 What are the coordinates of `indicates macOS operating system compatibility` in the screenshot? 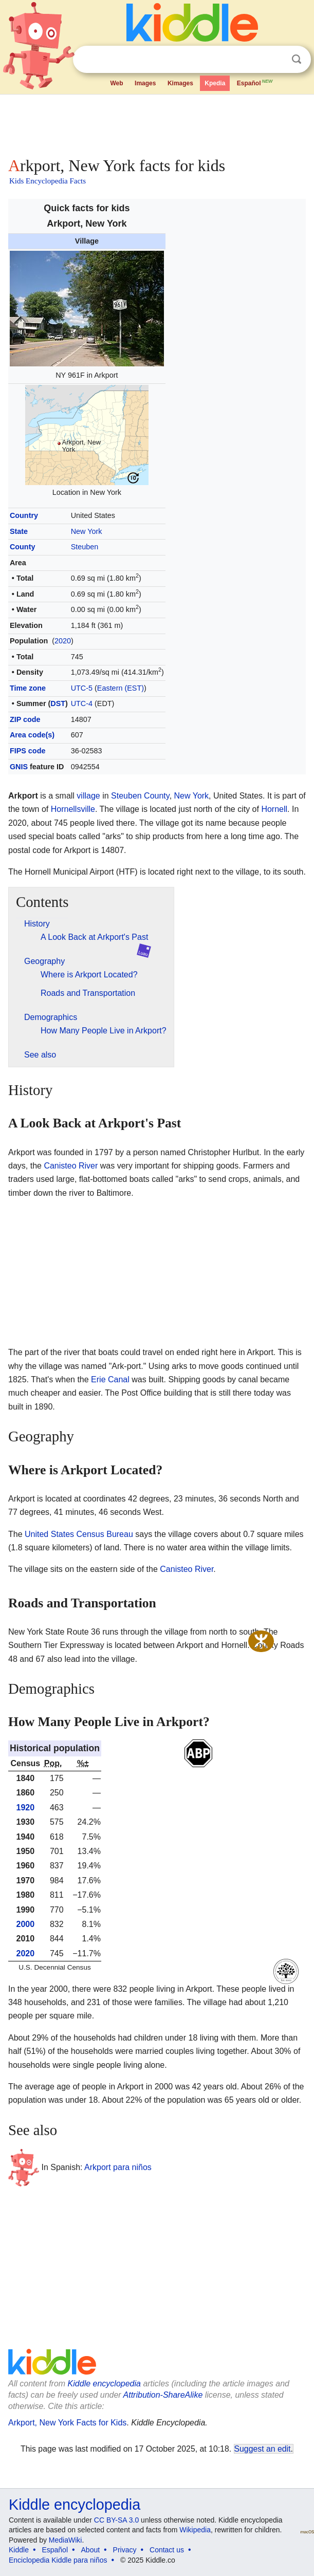 It's located at (307, 2532).